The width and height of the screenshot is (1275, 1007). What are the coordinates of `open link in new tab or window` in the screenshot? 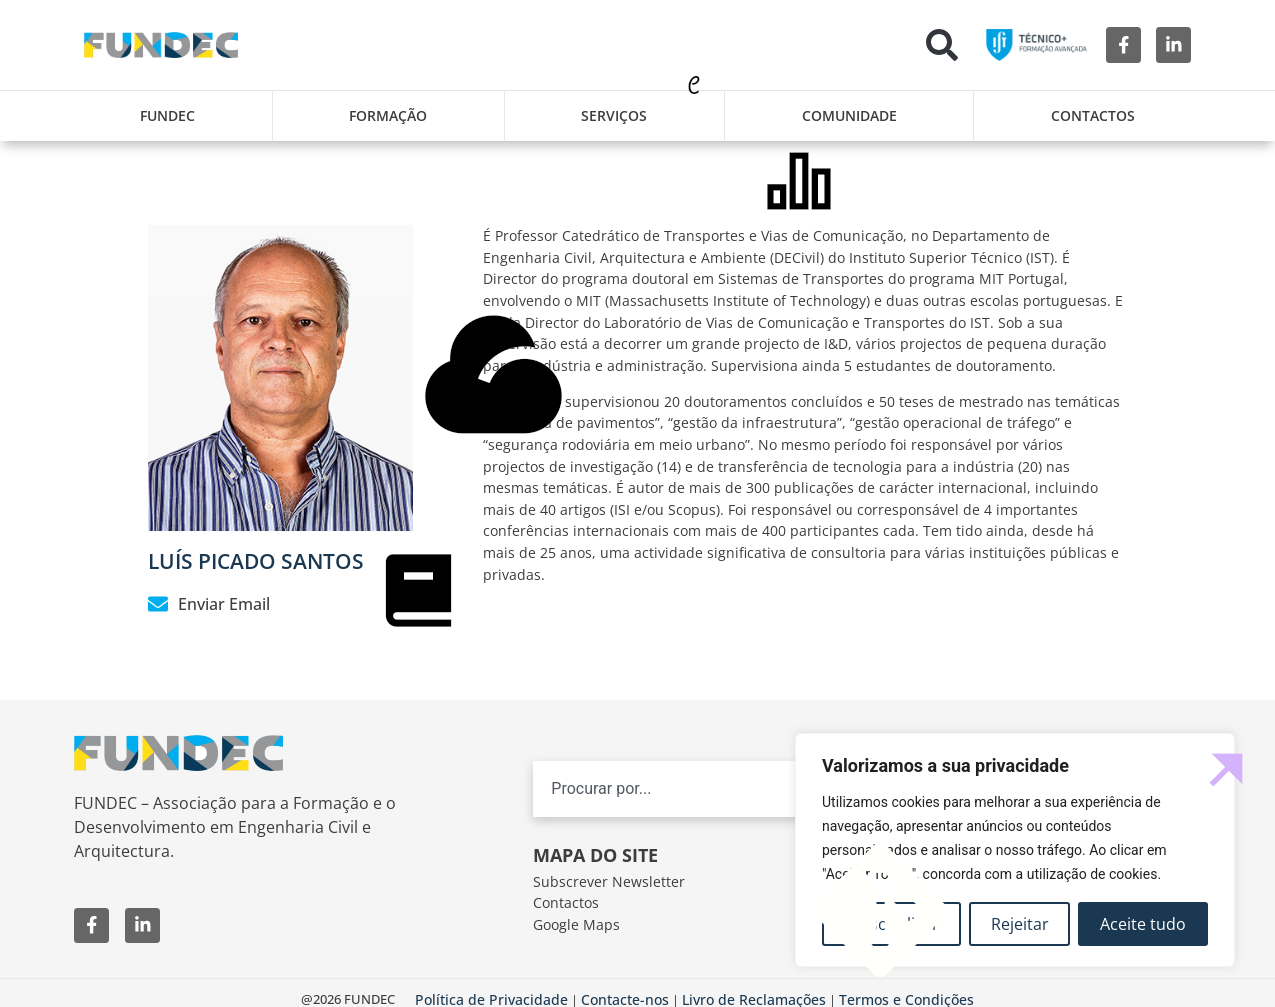 It's located at (1226, 770).